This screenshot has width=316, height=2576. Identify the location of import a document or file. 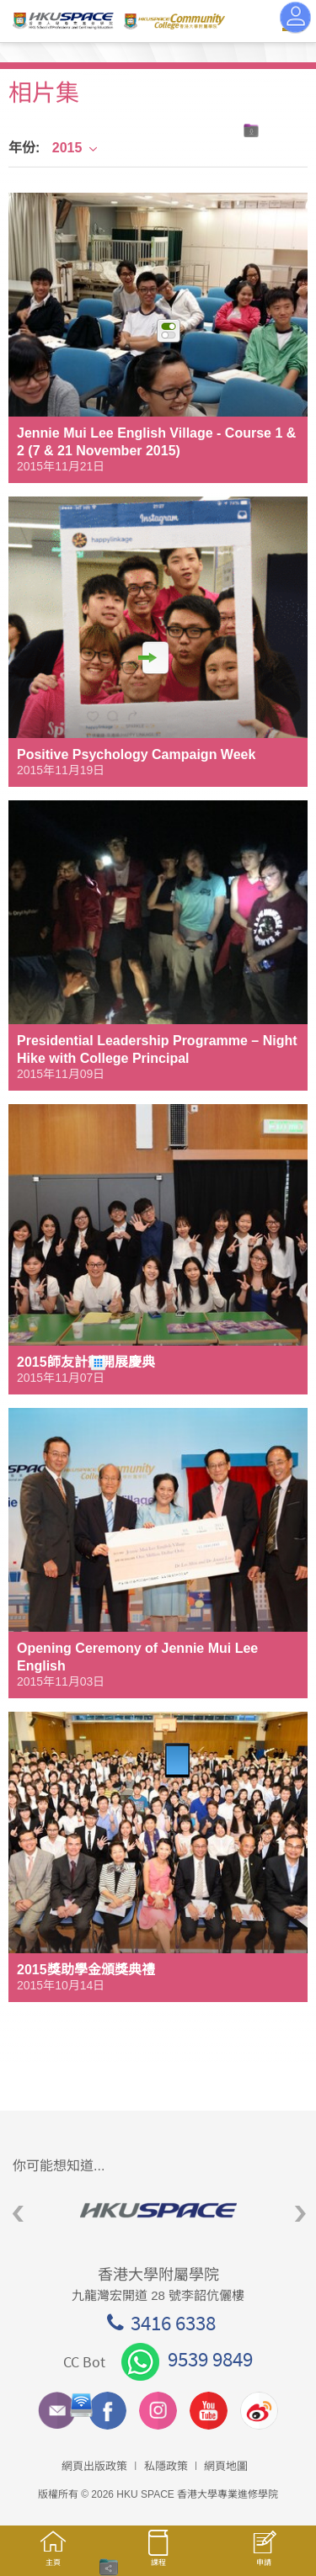
(155, 657).